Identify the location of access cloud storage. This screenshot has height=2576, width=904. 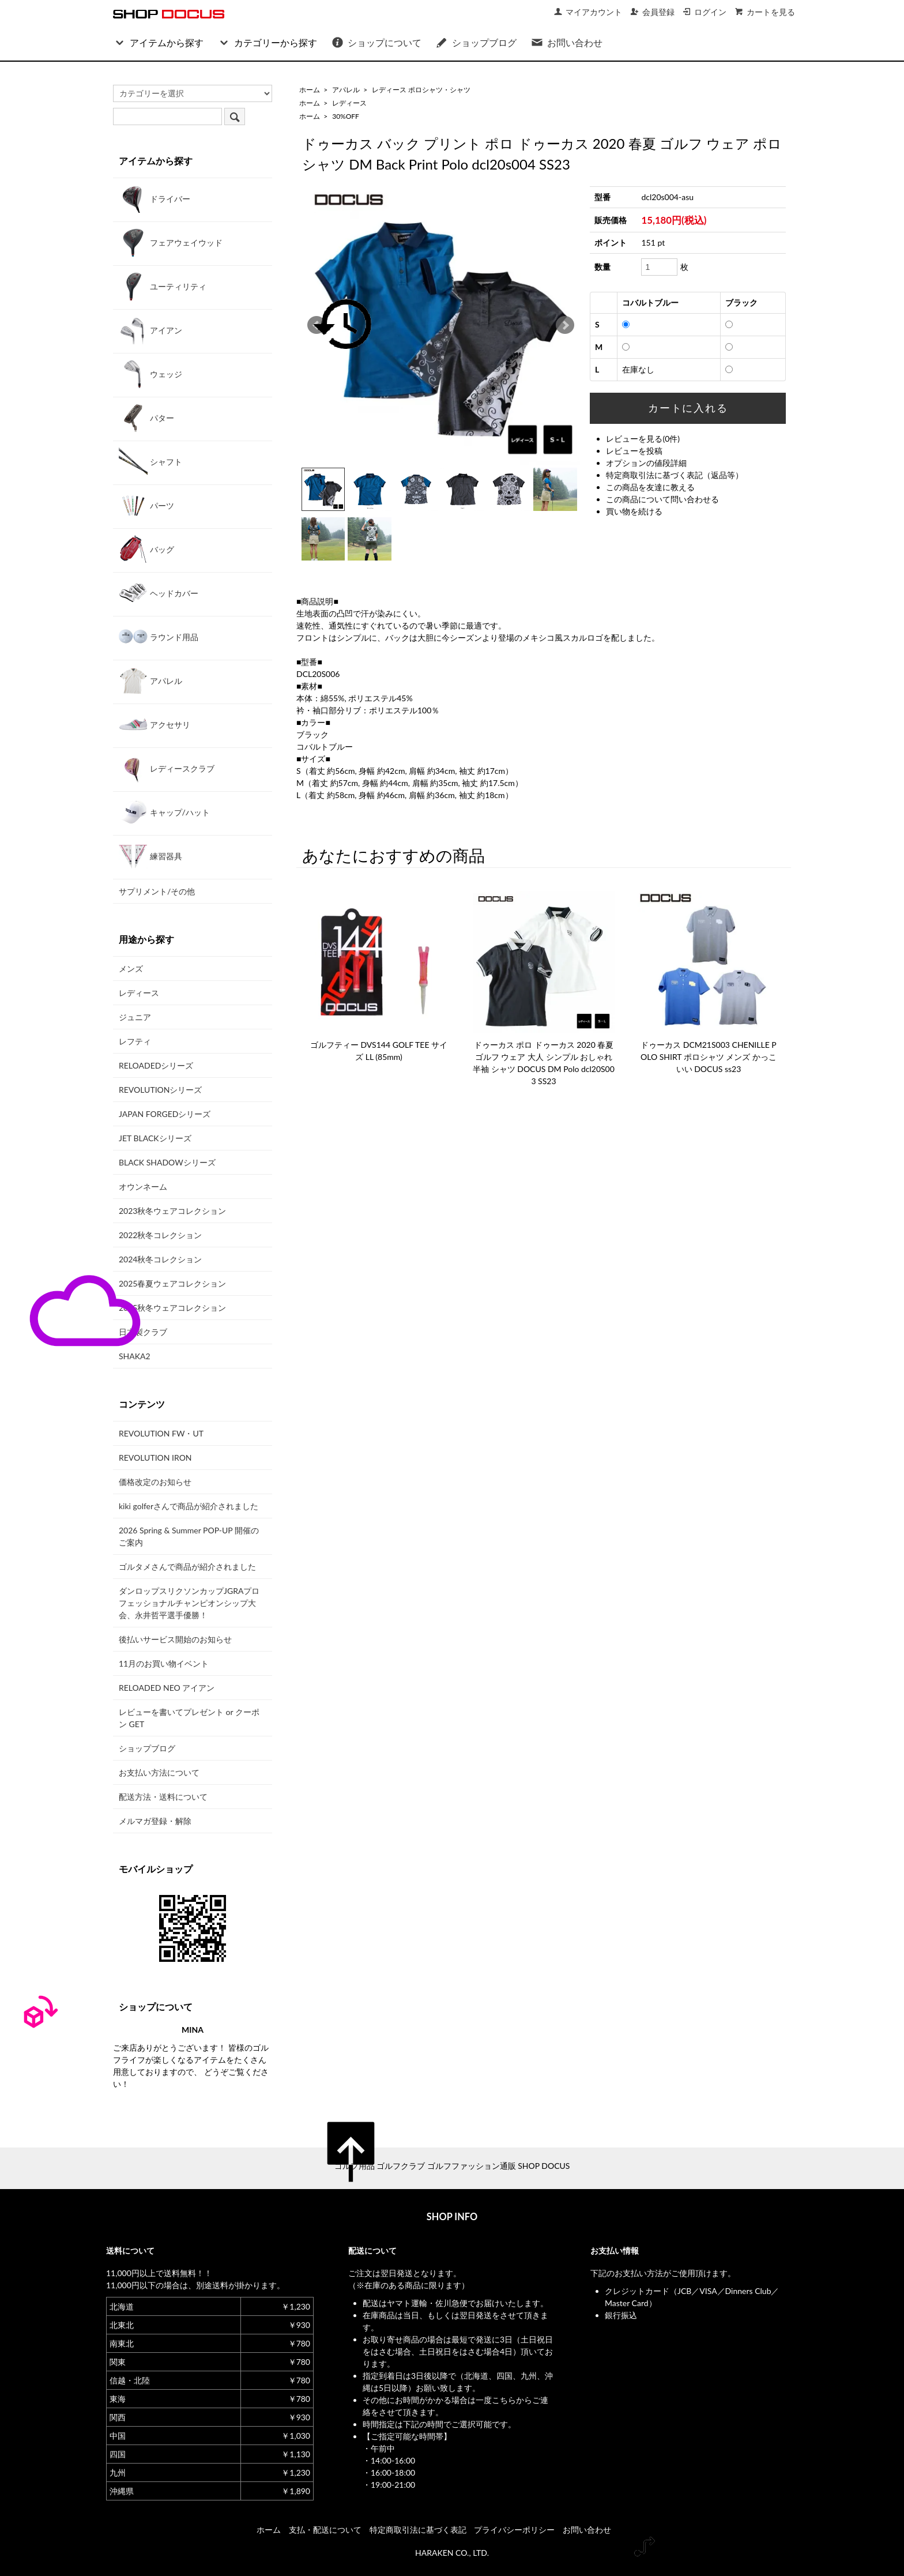
(85, 1314).